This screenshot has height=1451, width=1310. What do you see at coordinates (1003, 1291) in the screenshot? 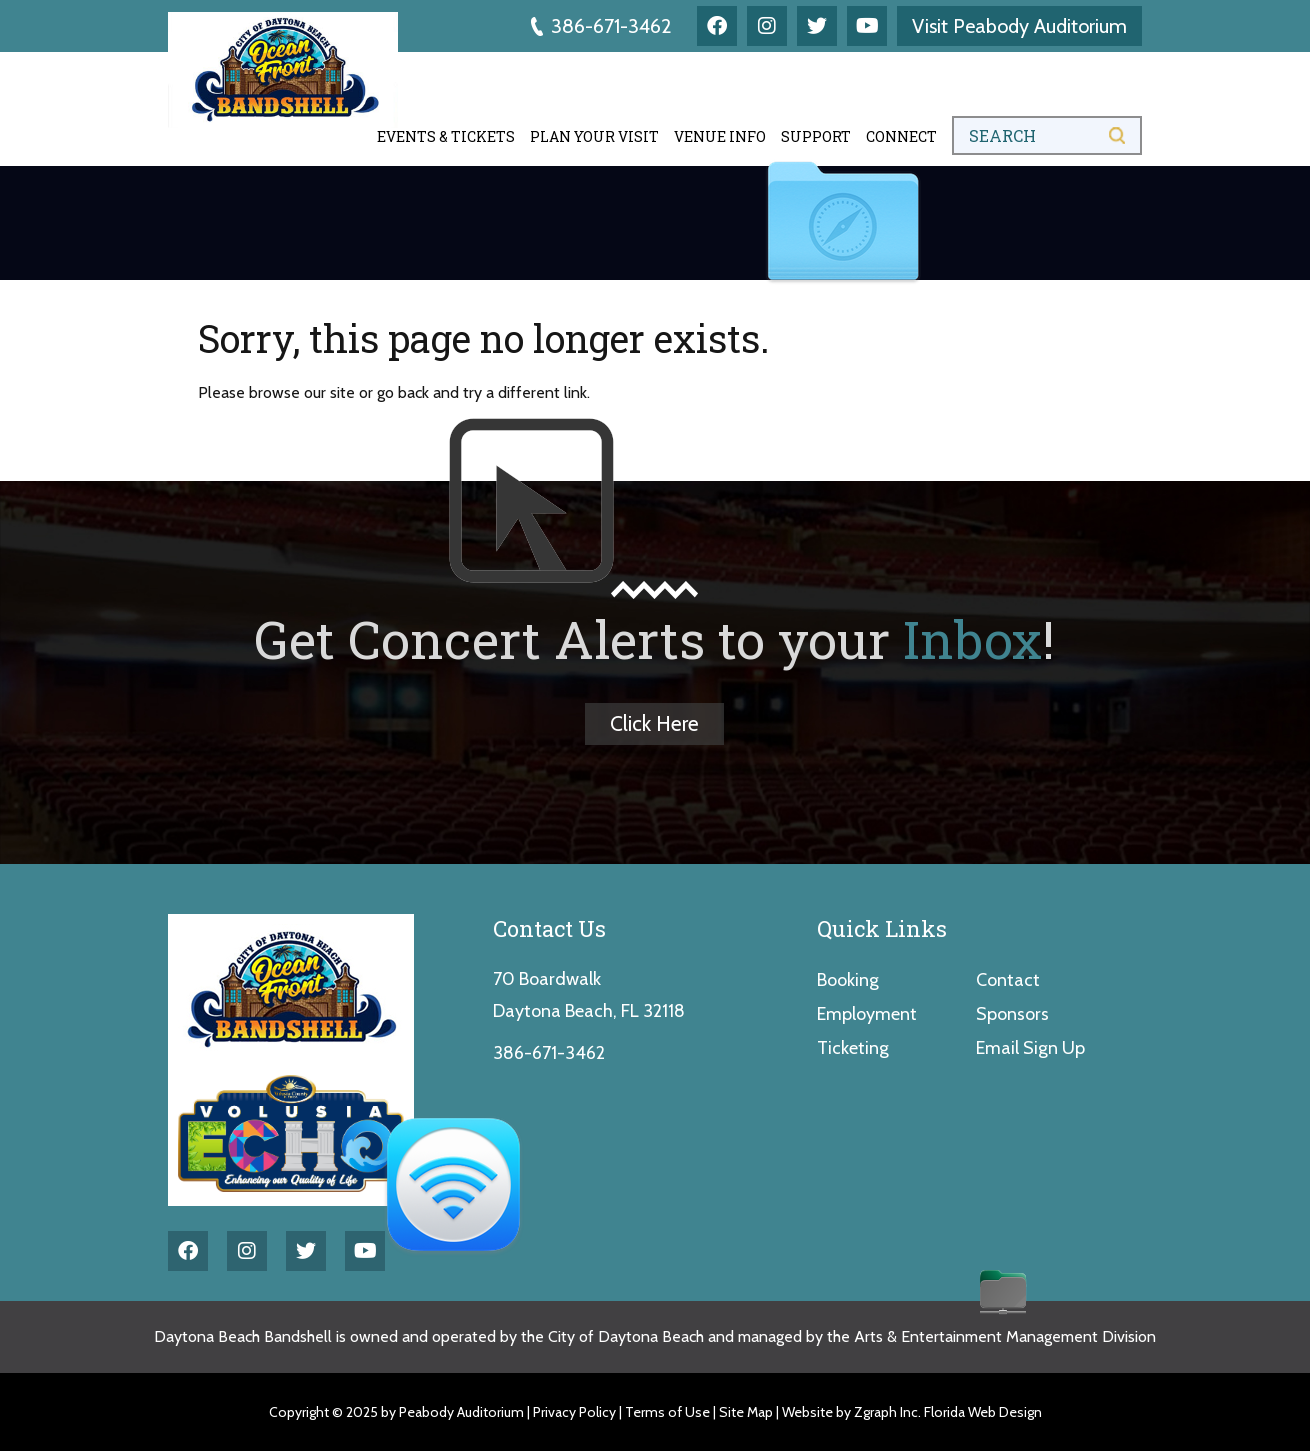
I see `access a network or remote folder` at bounding box center [1003, 1291].